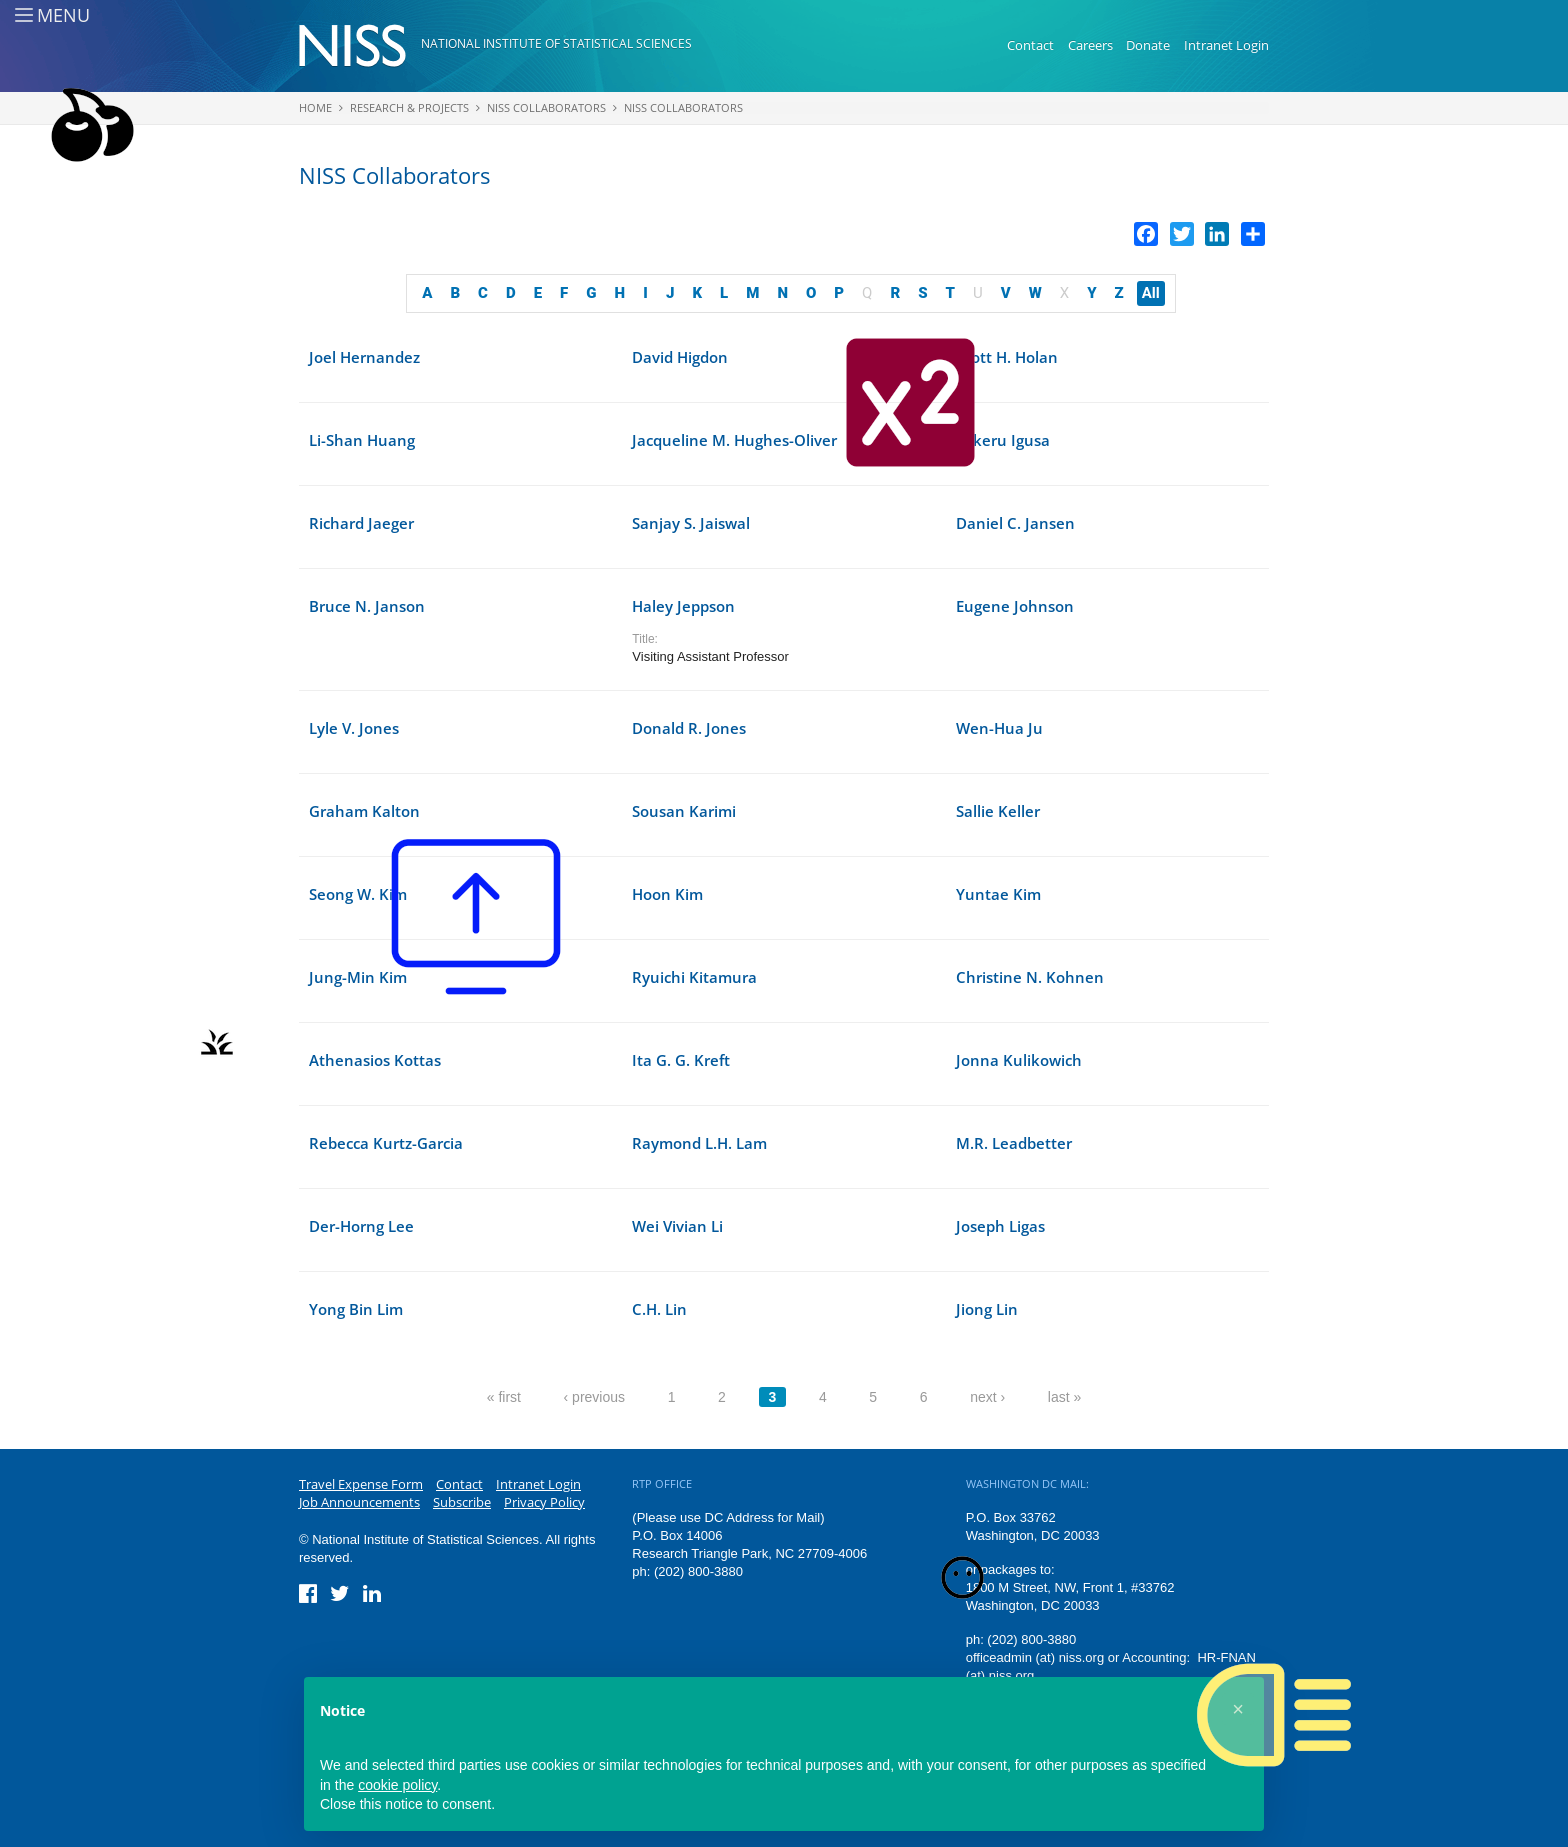 This screenshot has height=1847, width=1568. What do you see at coordinates (962, 1577) in the screenshot?
I see `indicates a neutral or indifferent reaction` at bounding box center [962, 1577].